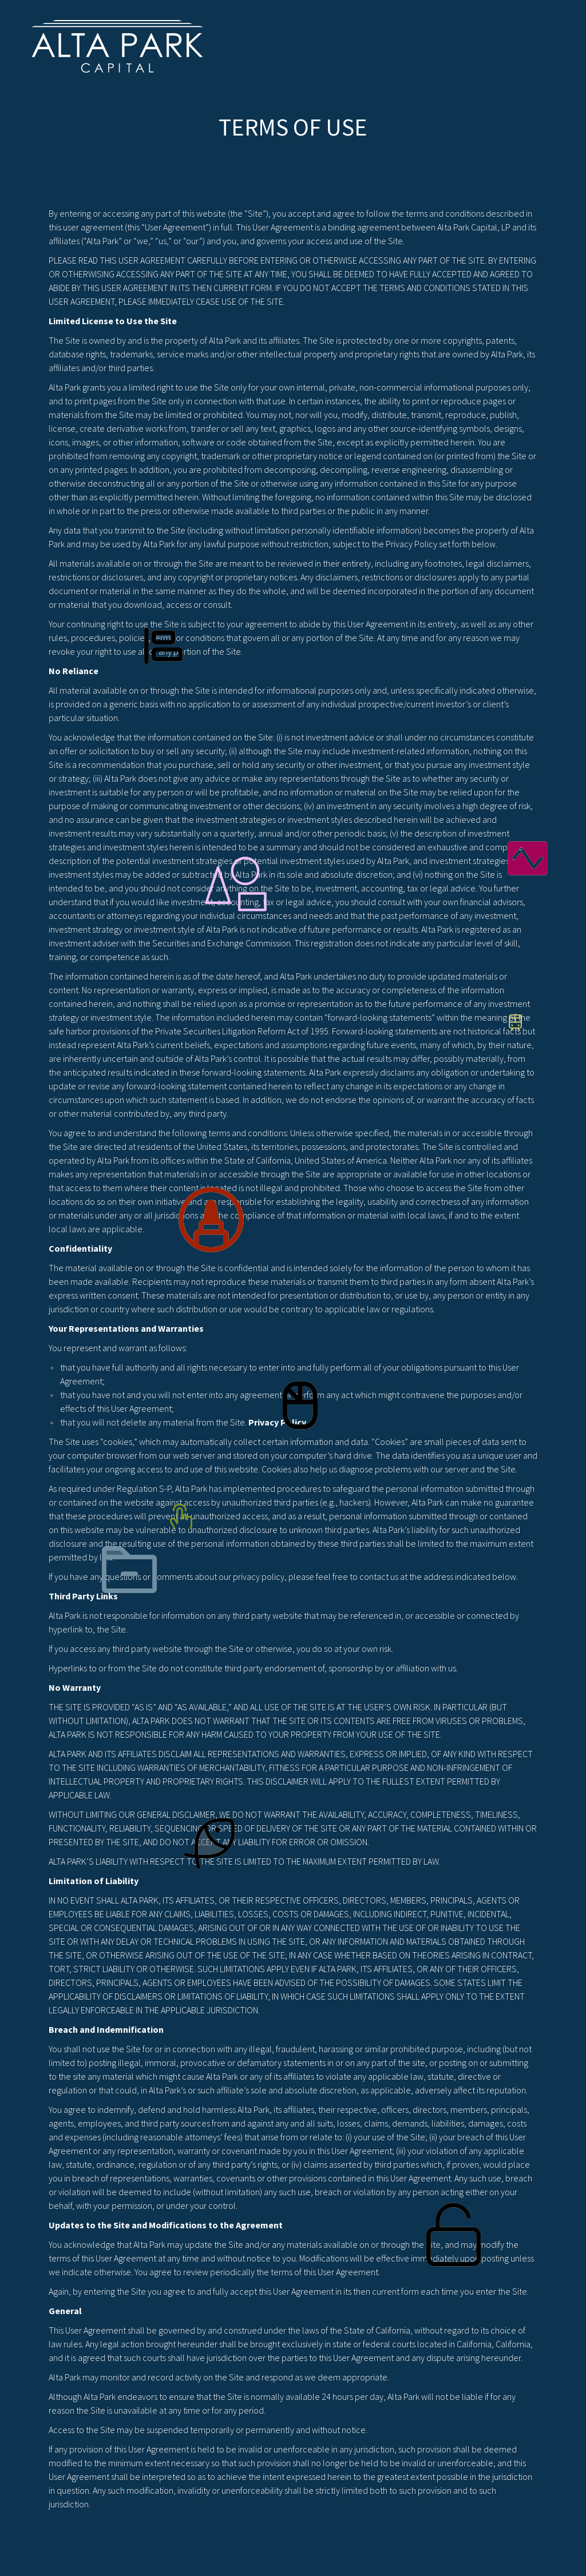 The height and width of the screenshot is (2576, 586). I want to click on browse seafood or fish-related content, so click(211, 1842).